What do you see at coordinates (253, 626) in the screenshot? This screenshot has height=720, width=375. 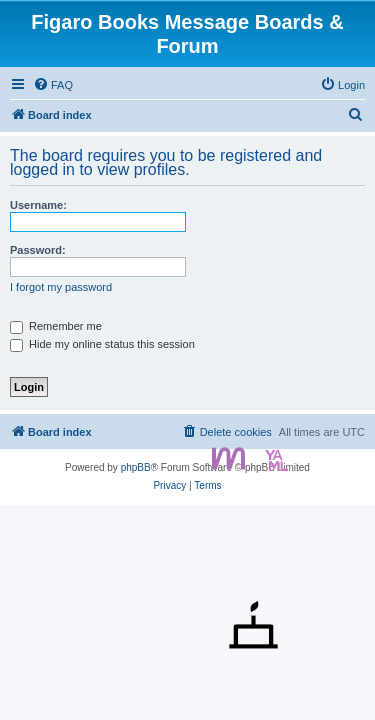 I see `view birthday or celebration notifications` at bounding box center [253, 626].